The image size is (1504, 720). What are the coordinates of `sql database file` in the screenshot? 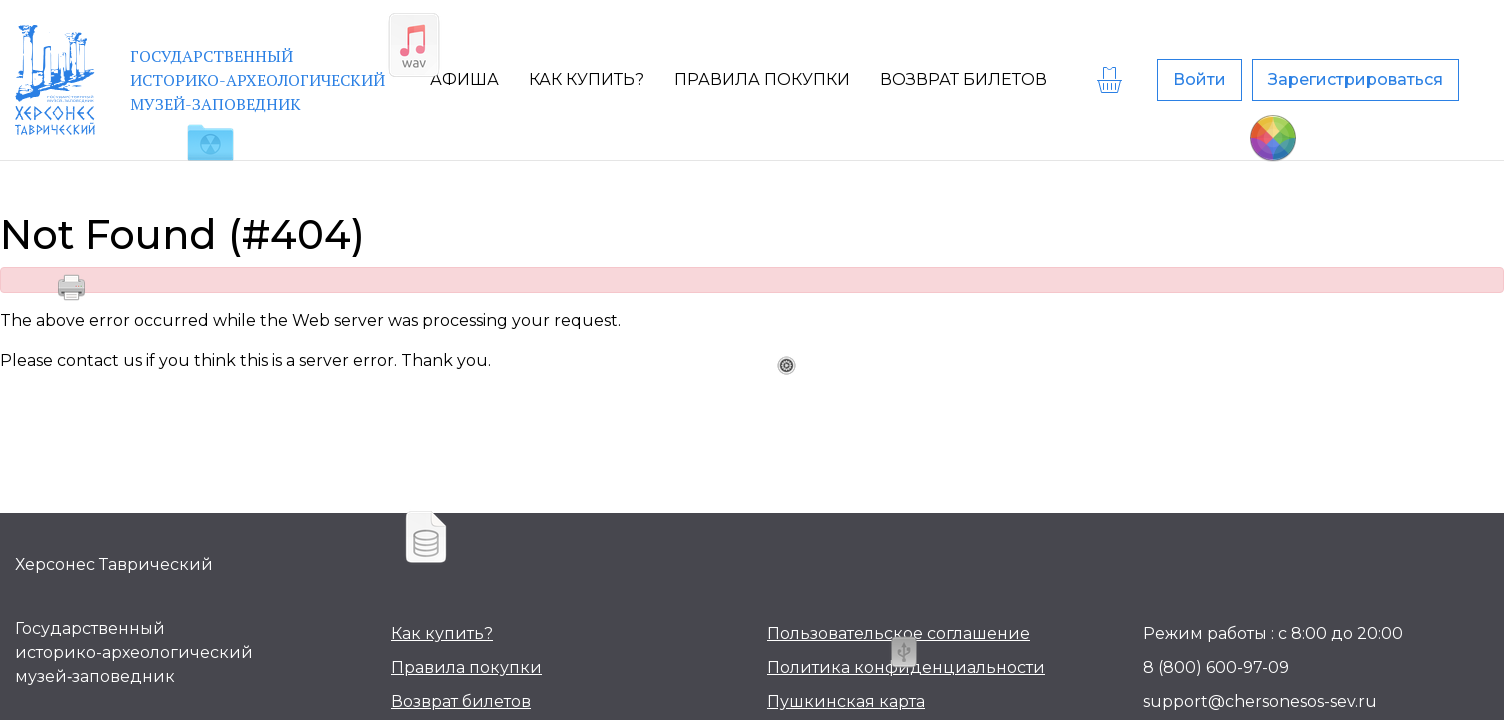 It's located at (426, 537).